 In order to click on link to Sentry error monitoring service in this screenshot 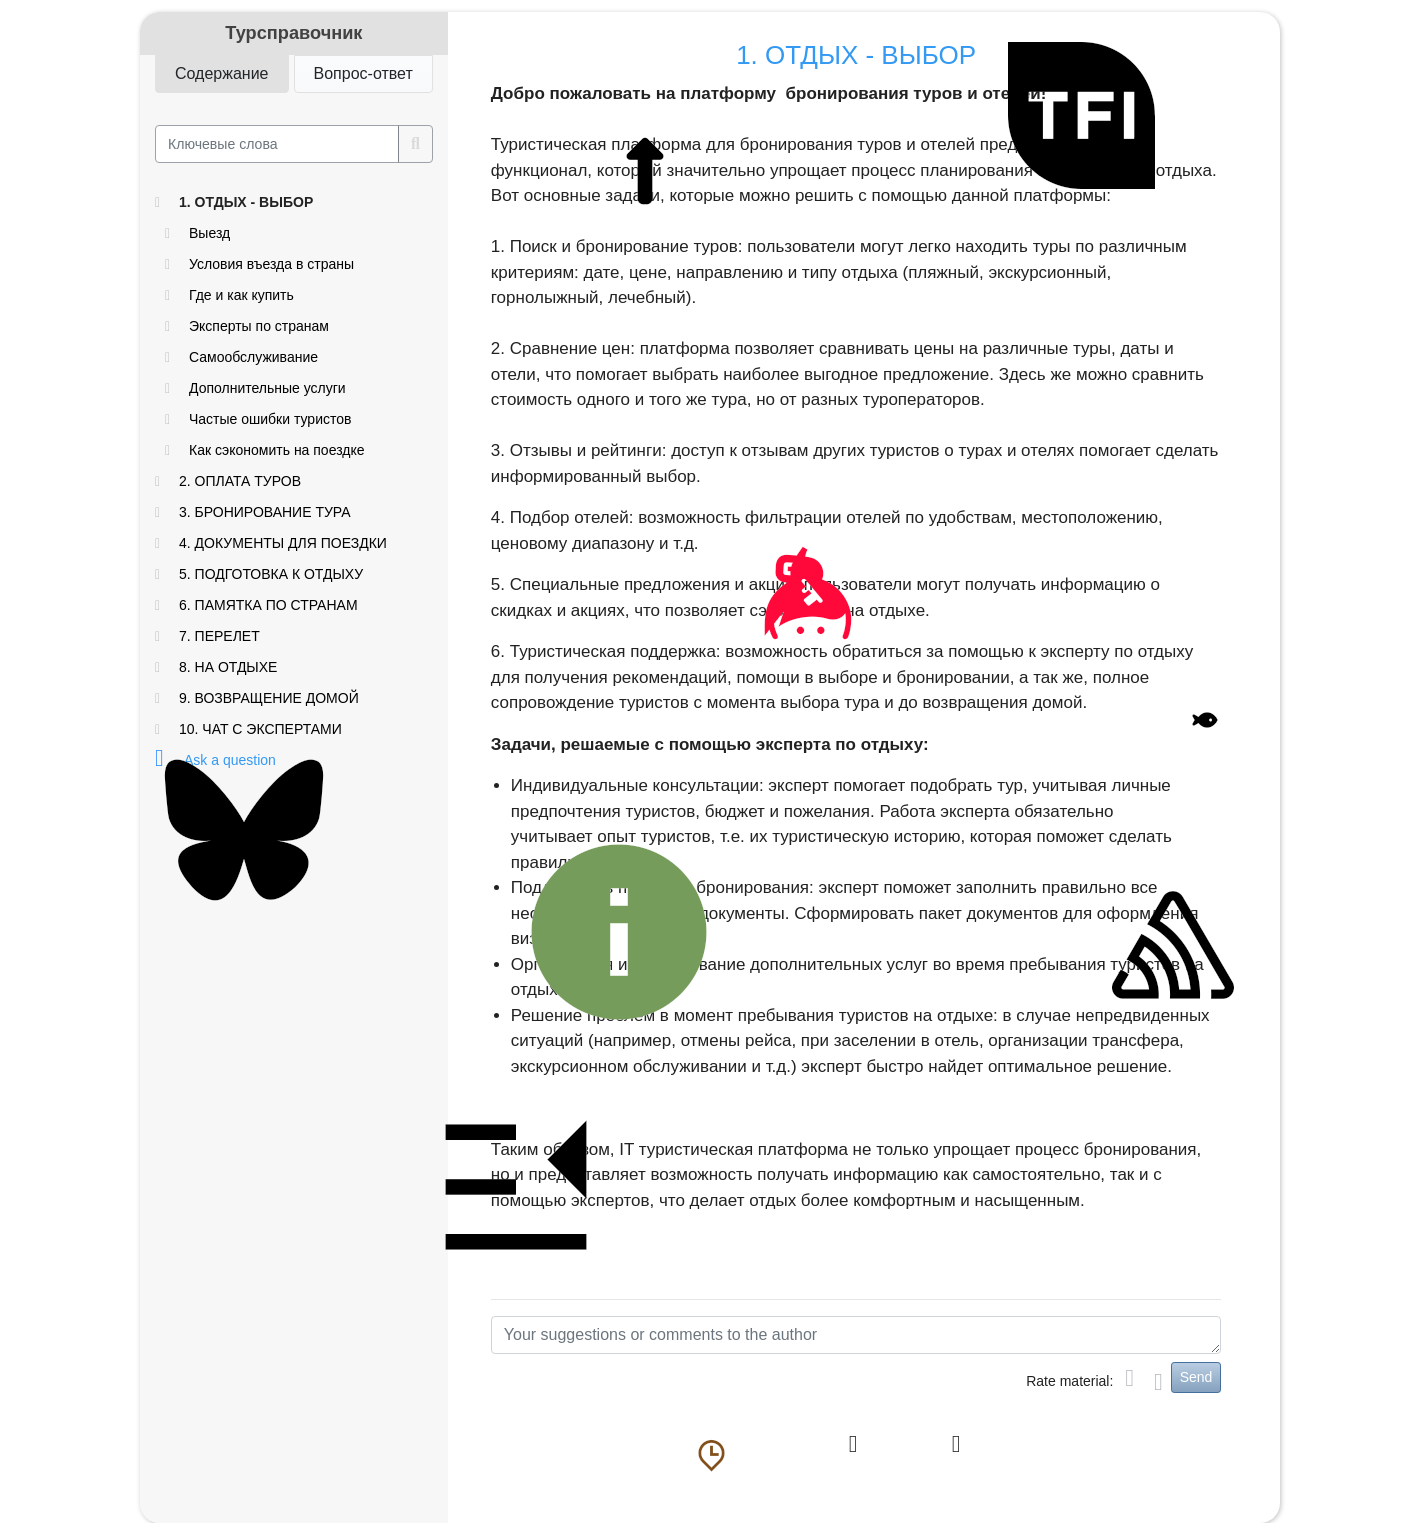, I will do `click(1173, 945)`.